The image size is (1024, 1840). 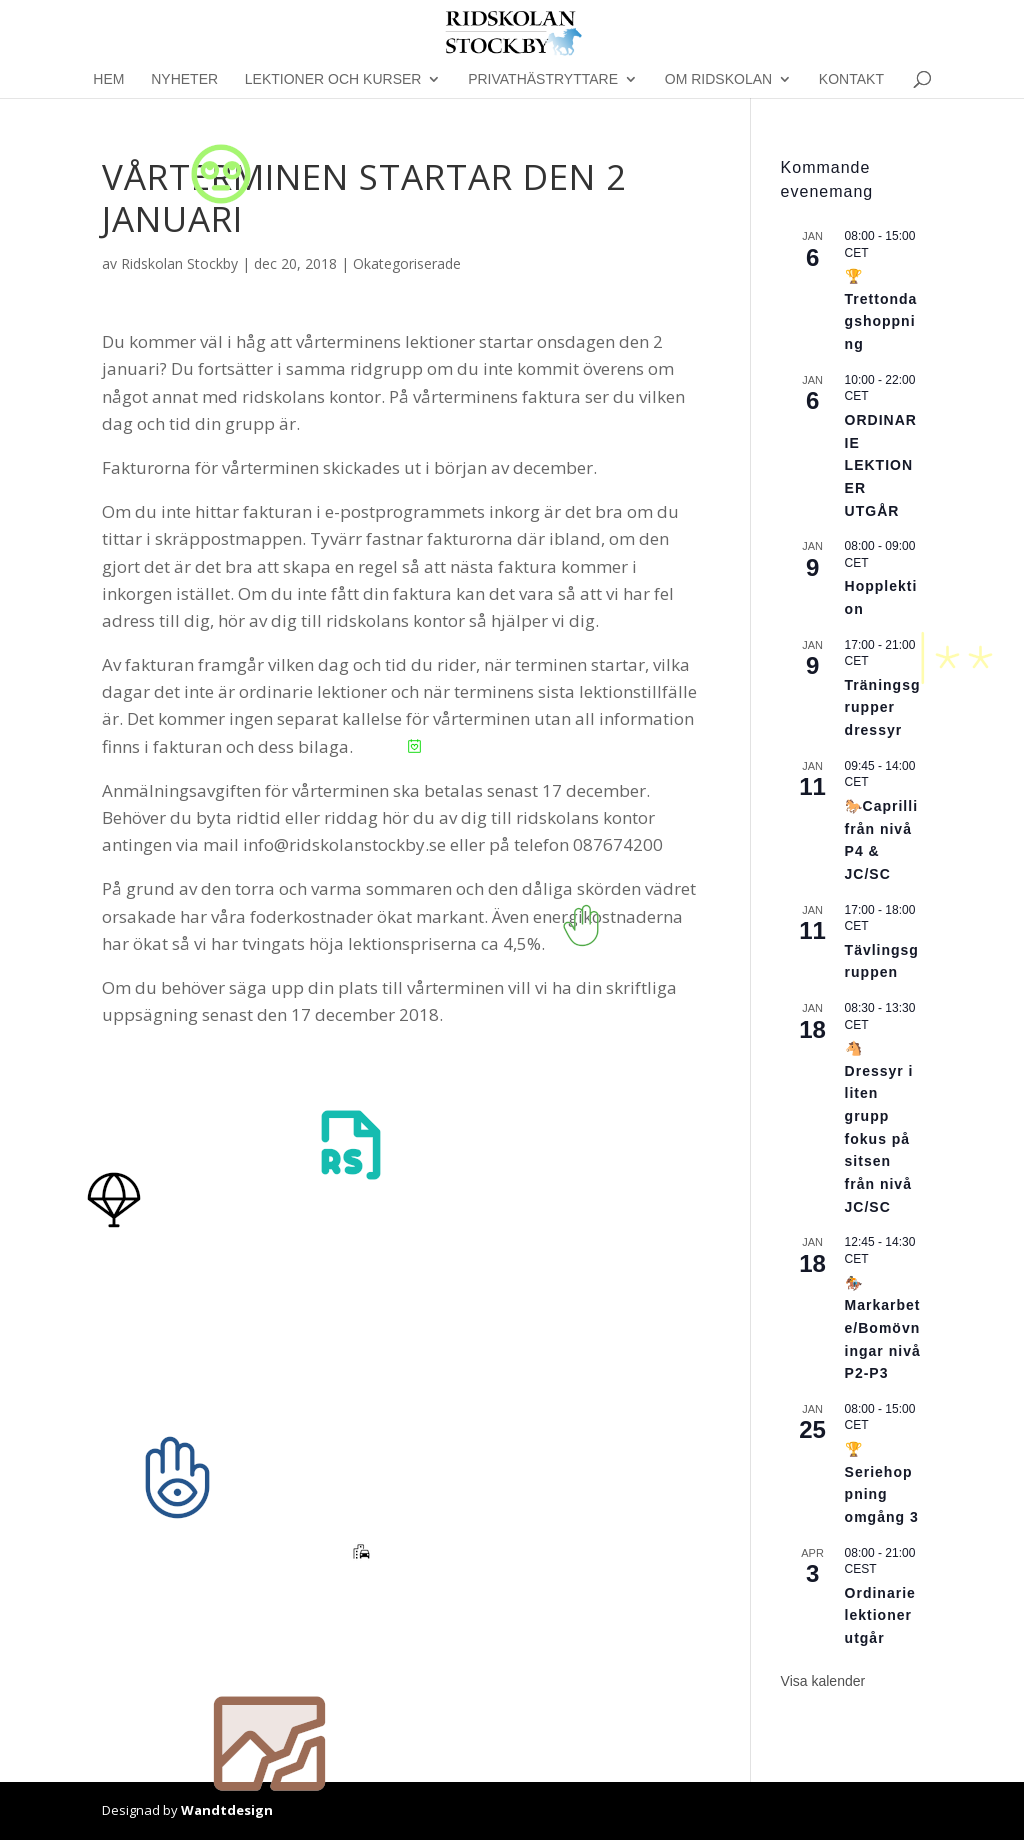 I want to click on view favorite or loved events, so click(x=414, y=746).